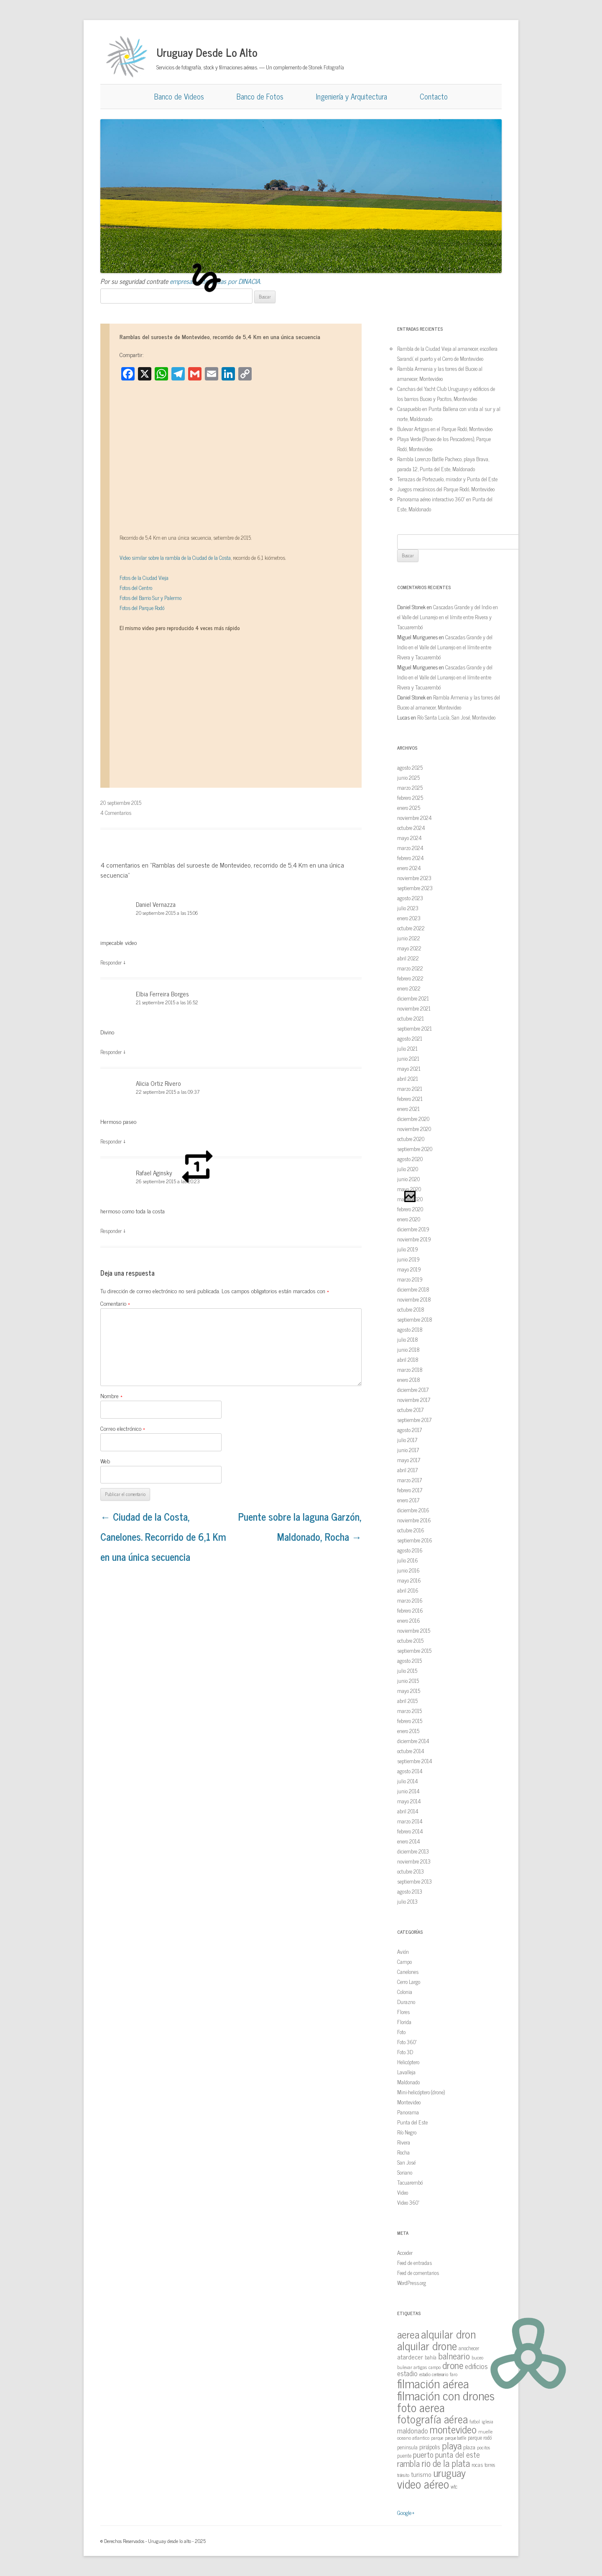 The image size is (602, 2576). I want to click on fan or cooling system controls, so click(528, 2354).